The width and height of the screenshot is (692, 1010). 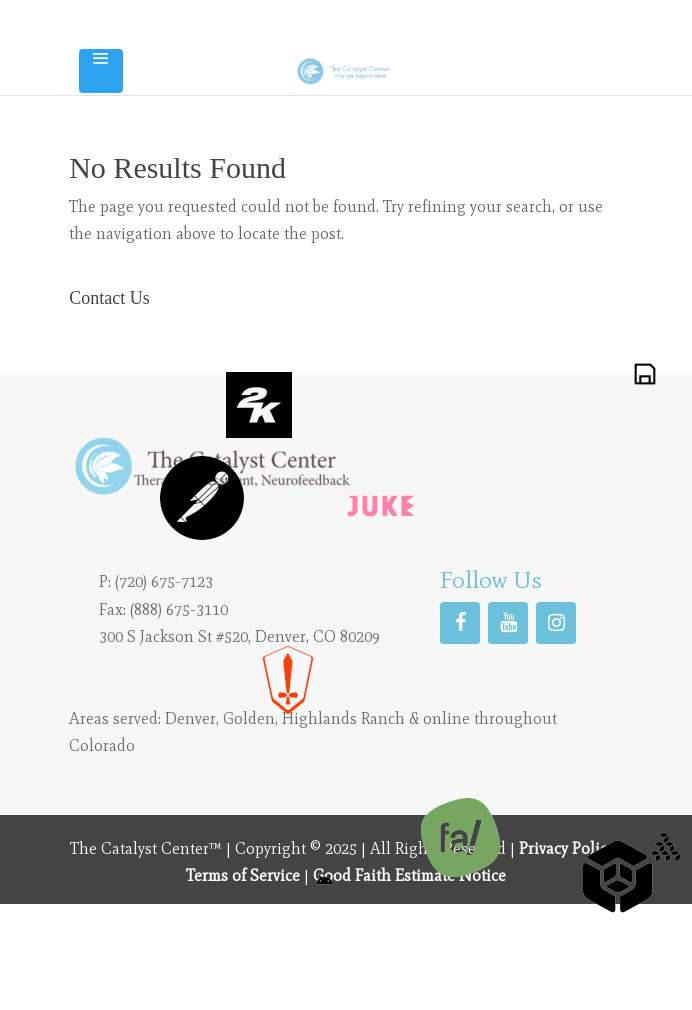 I want to click on launch heroic games launcher, so click(x=288, y=680).